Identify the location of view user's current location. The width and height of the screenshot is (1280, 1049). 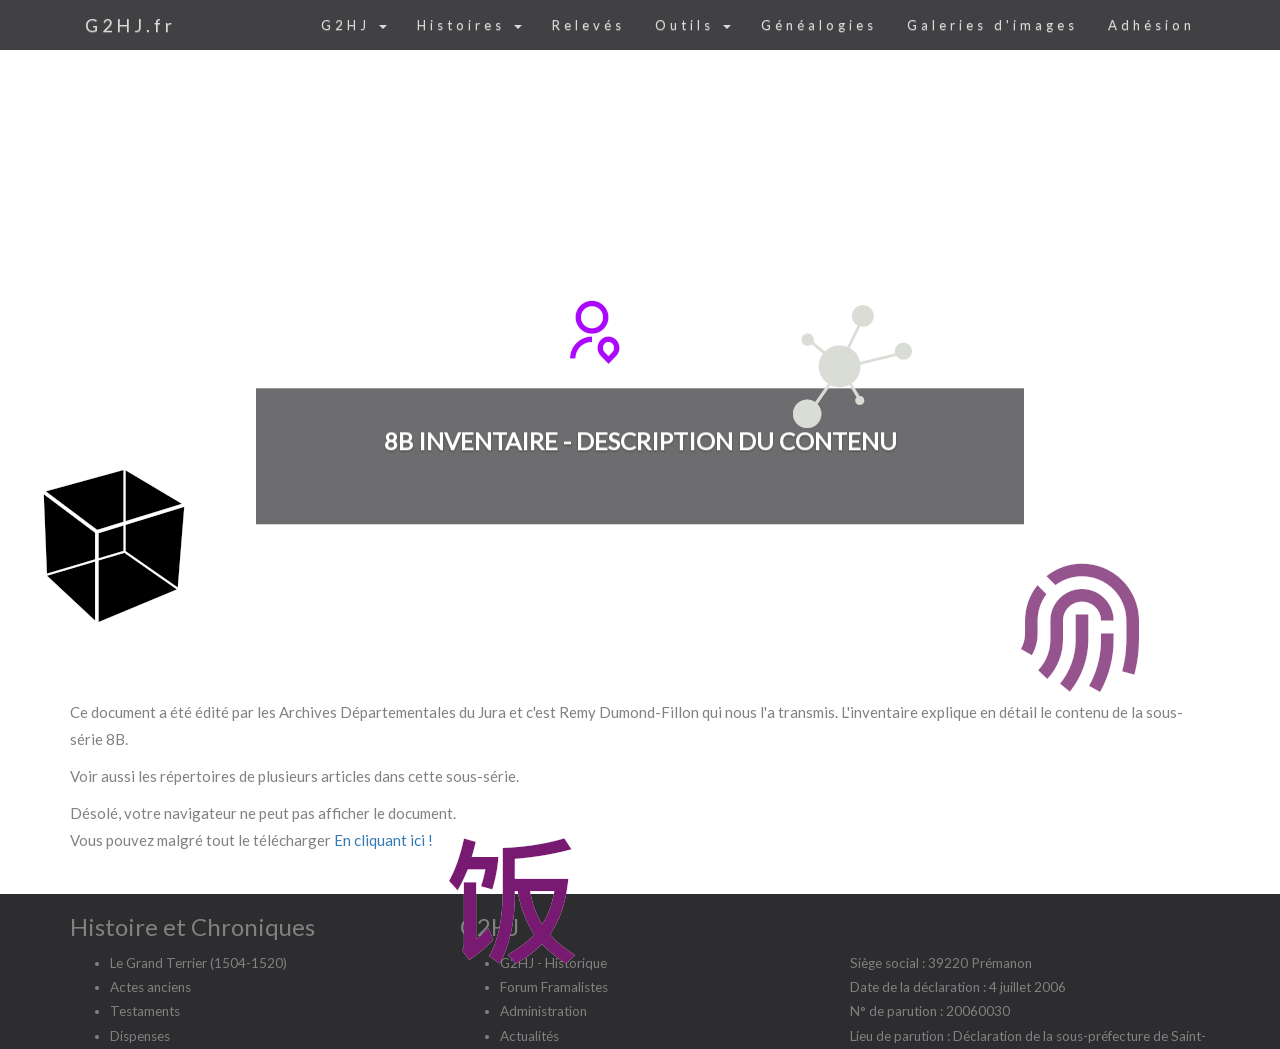
(592, 331).